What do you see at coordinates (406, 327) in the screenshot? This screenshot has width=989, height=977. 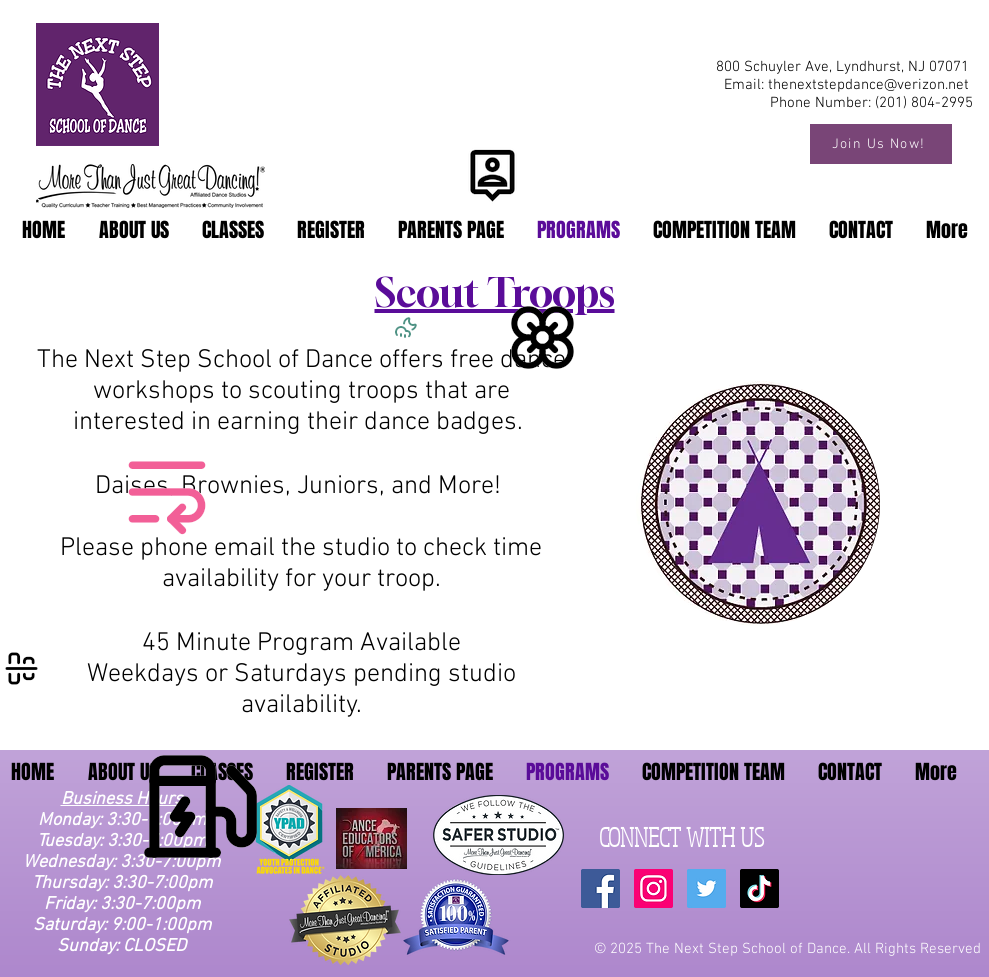 I see `indicates nighttime rainy weather conditions` at bounding box center [406, 327].